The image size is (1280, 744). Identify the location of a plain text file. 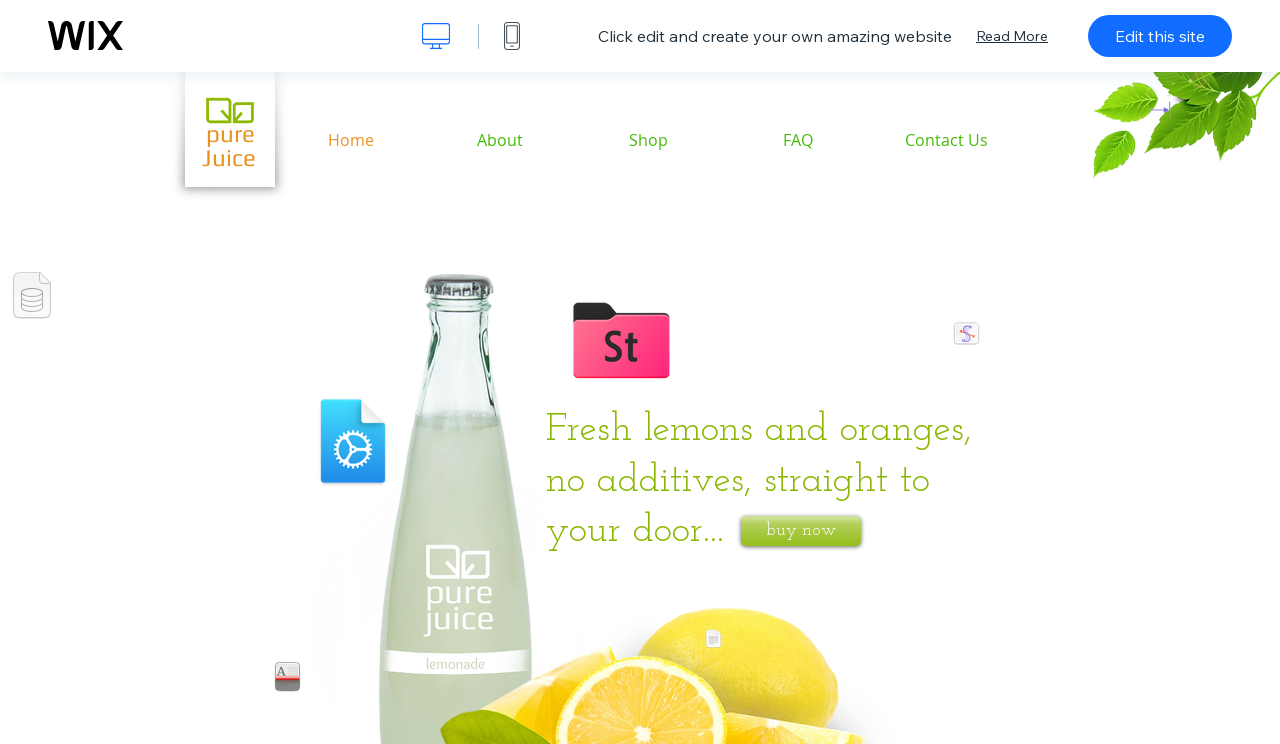
(713, 638).